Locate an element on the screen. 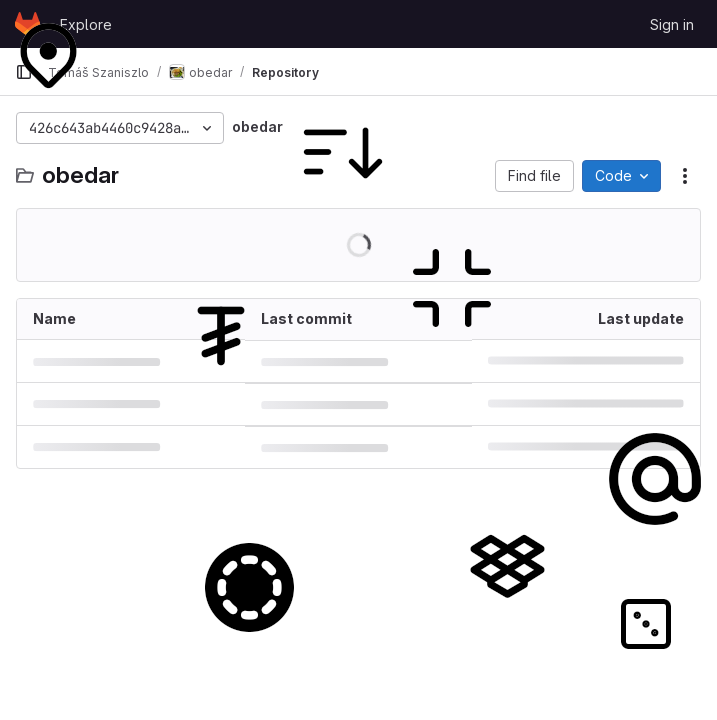 The width and height of the screenshot is (717, 720). exit fullscreen mode is located at coordinates (452, 288).